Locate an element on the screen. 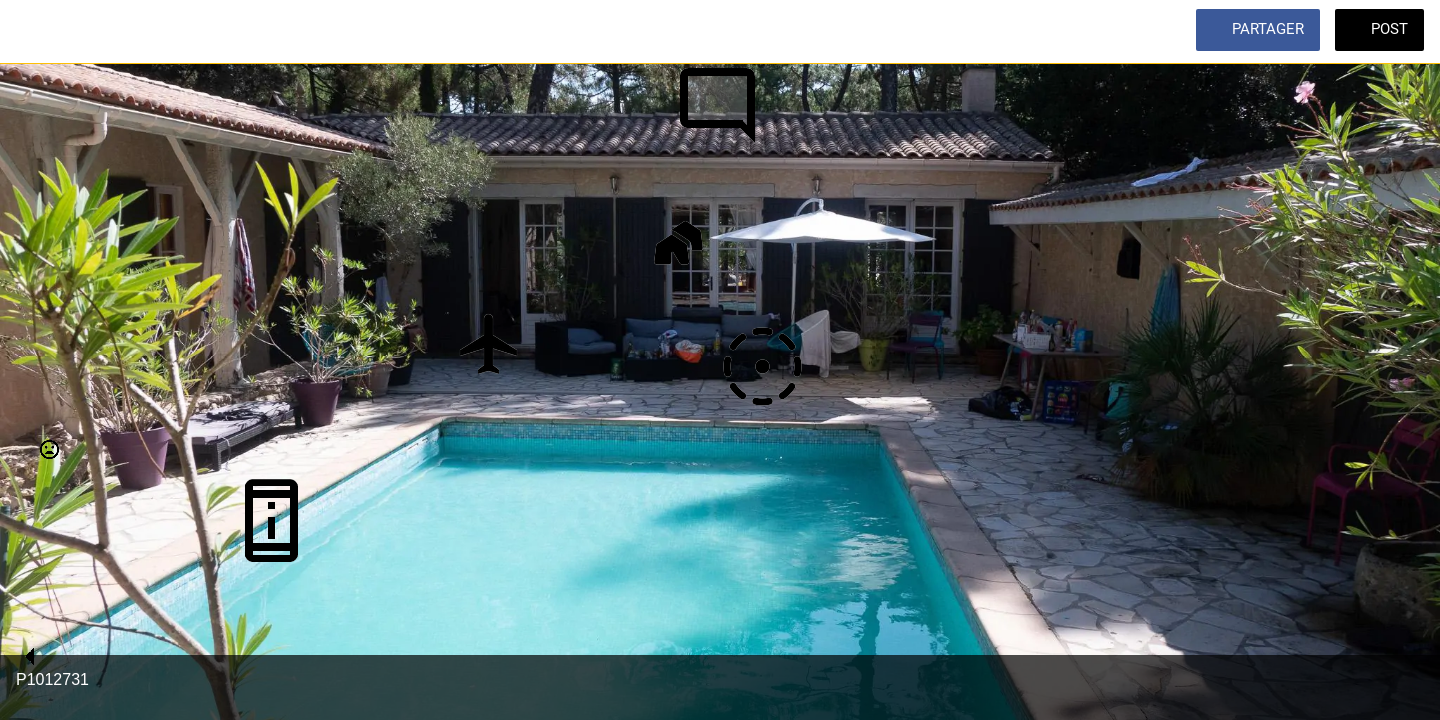  set focus point or target area is located at coordinates (762, 366).